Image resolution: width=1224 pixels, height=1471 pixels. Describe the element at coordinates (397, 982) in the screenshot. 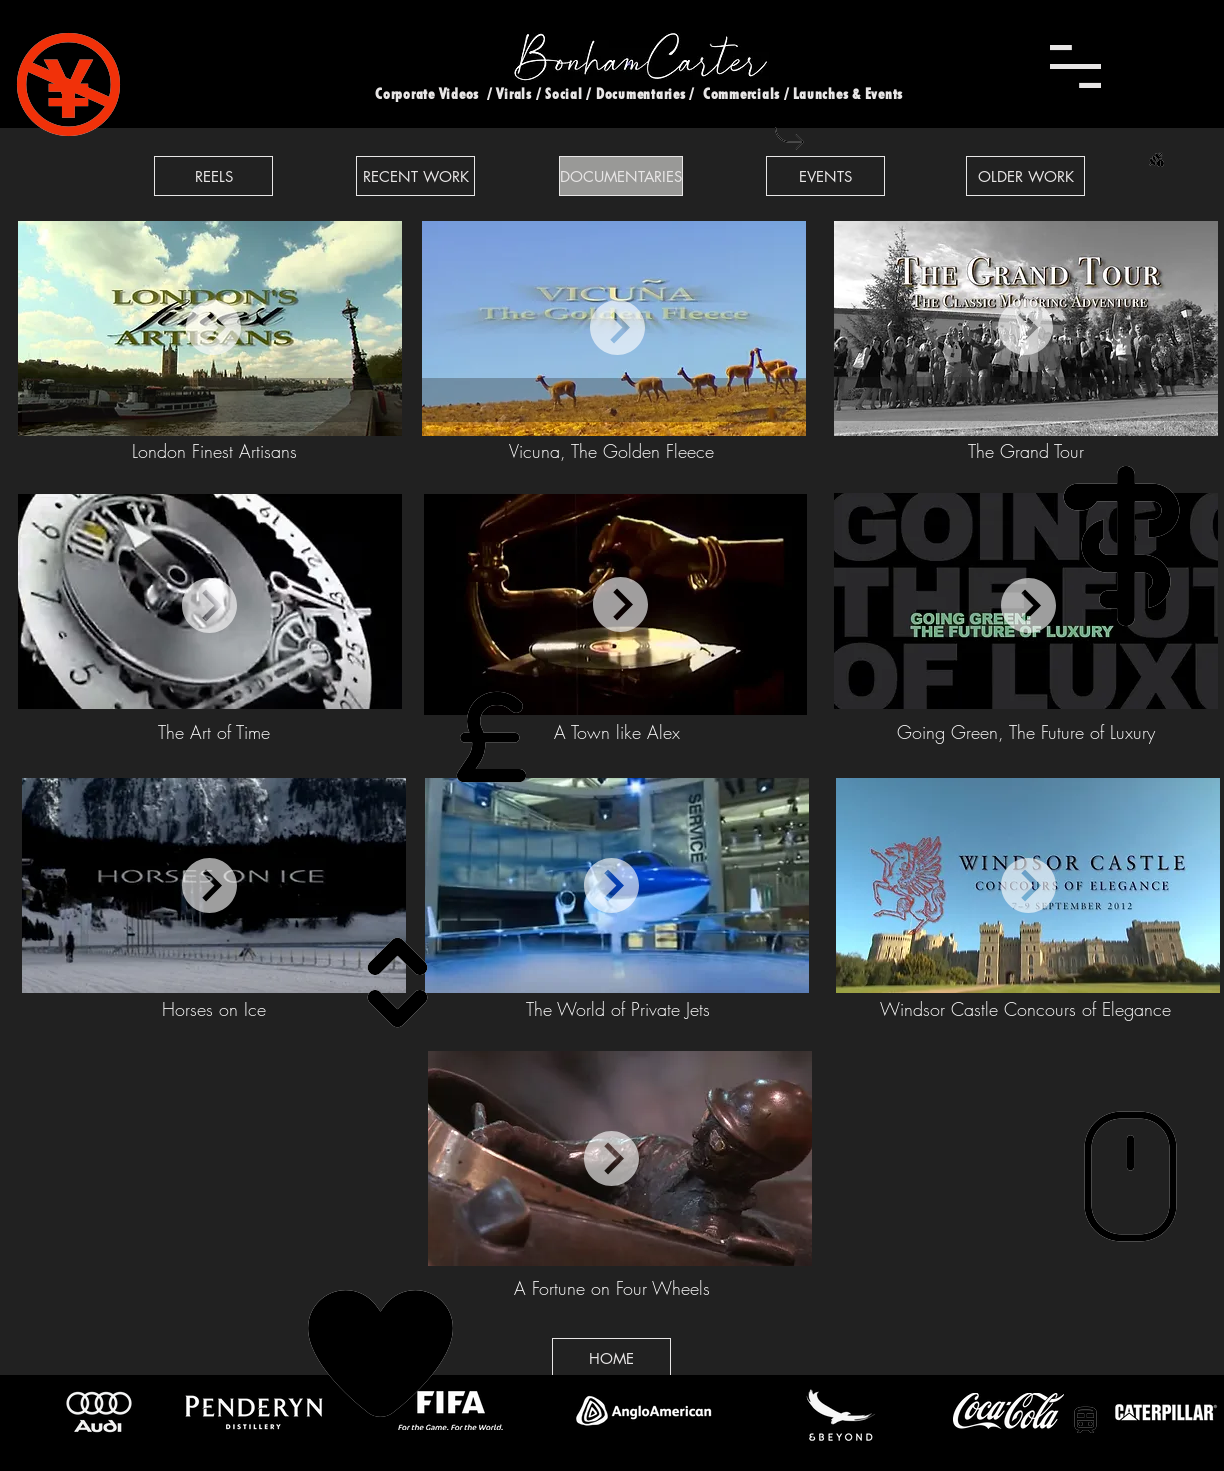

I see `expand or collapse a section` at that location.